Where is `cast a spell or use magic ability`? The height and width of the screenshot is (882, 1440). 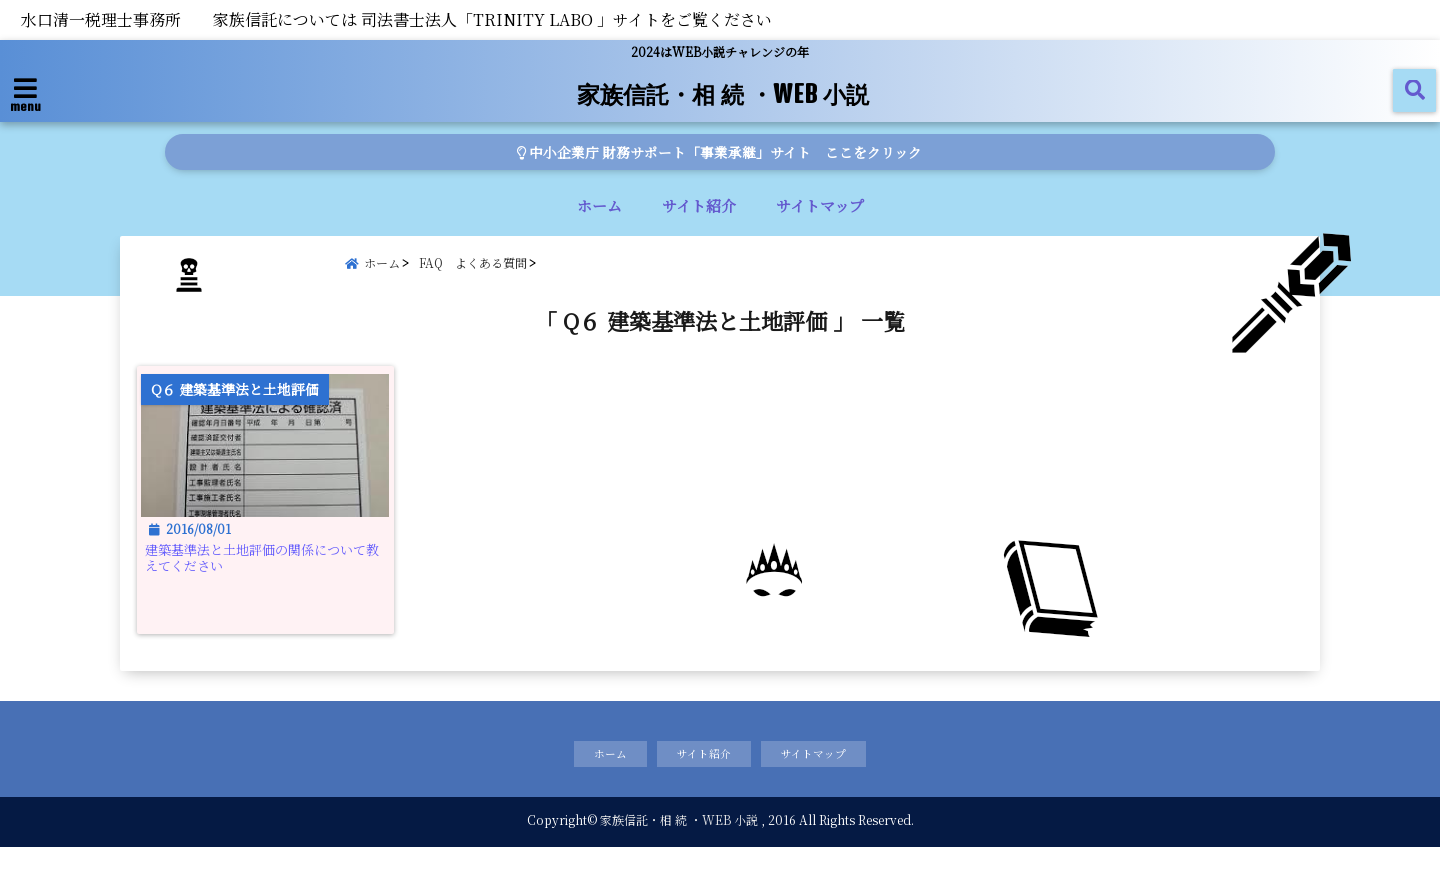
cast a spell or use magic ability is located at coordinates (1292, 292).